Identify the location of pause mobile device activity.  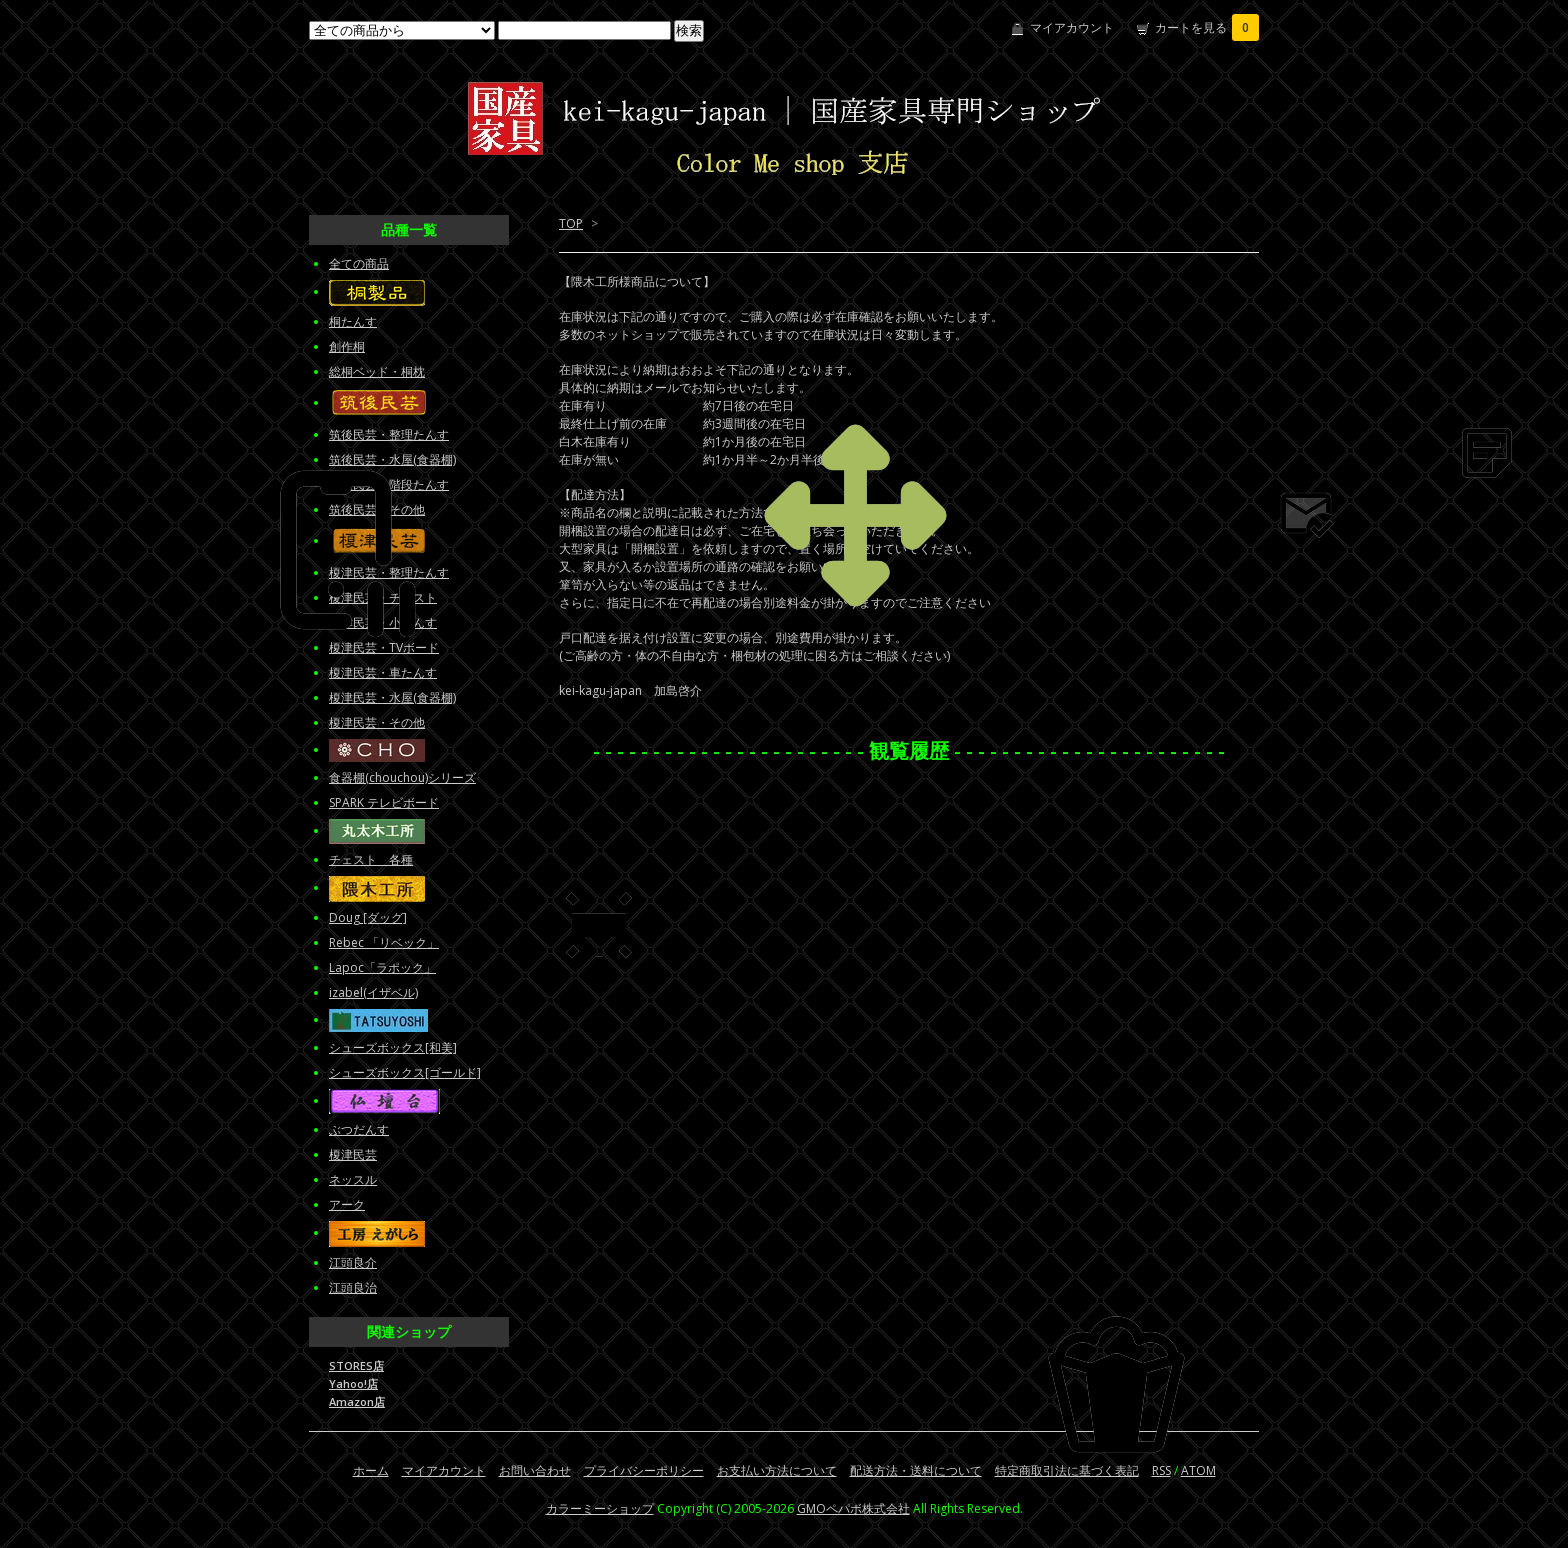
(336, 550).